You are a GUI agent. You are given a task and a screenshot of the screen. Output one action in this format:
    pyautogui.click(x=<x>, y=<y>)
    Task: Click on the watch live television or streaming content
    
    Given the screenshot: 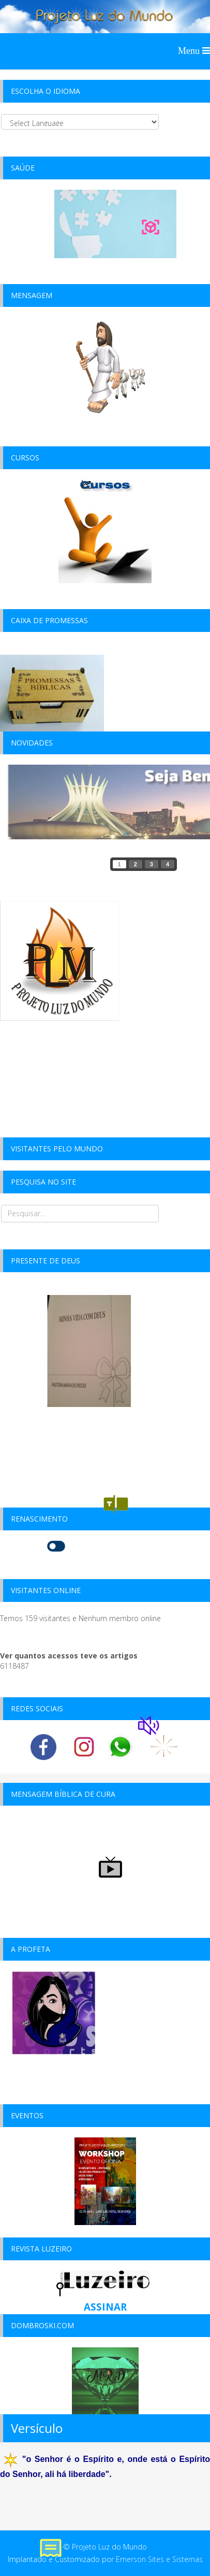 What is the action you would take?
    pyautogui.click(x=110, y=1867)
    